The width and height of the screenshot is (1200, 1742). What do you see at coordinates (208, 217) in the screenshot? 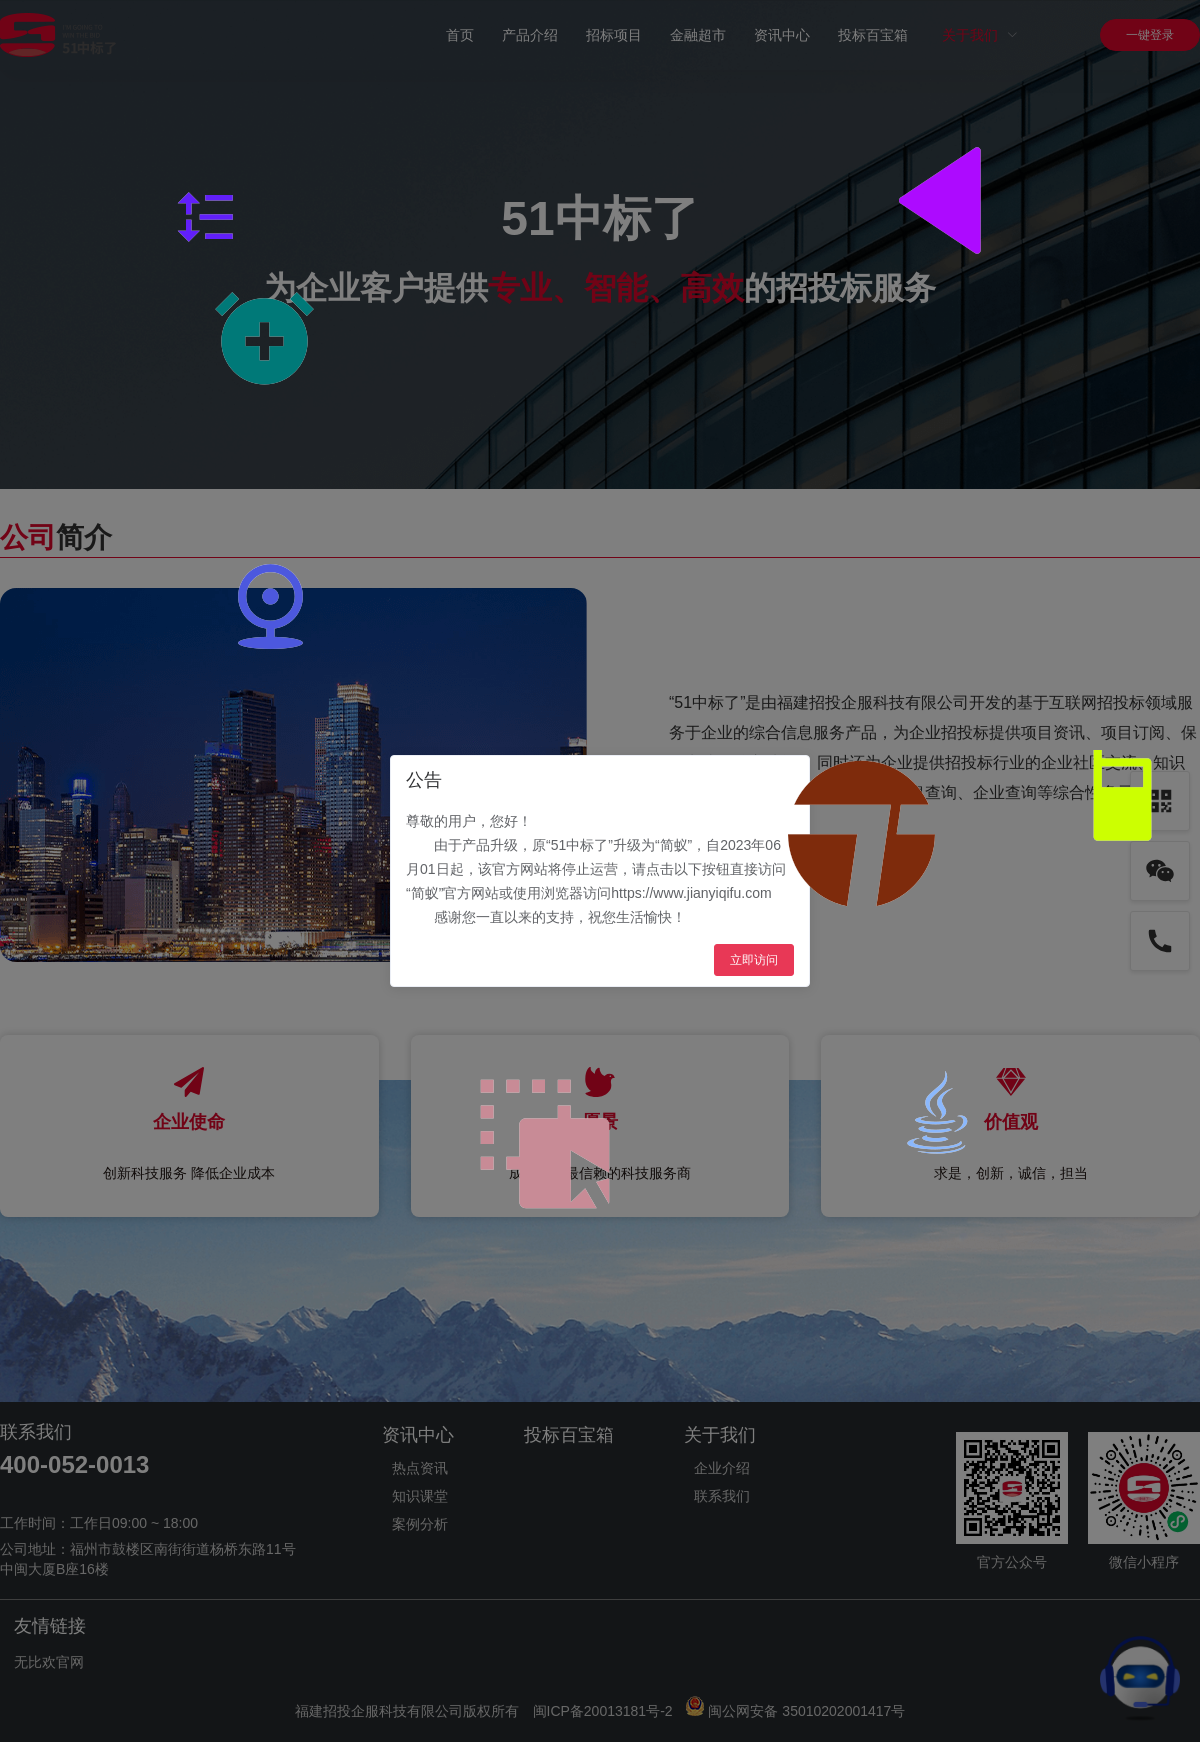
I see `adjust line height or text spacing` at bounding box center [208, 217].